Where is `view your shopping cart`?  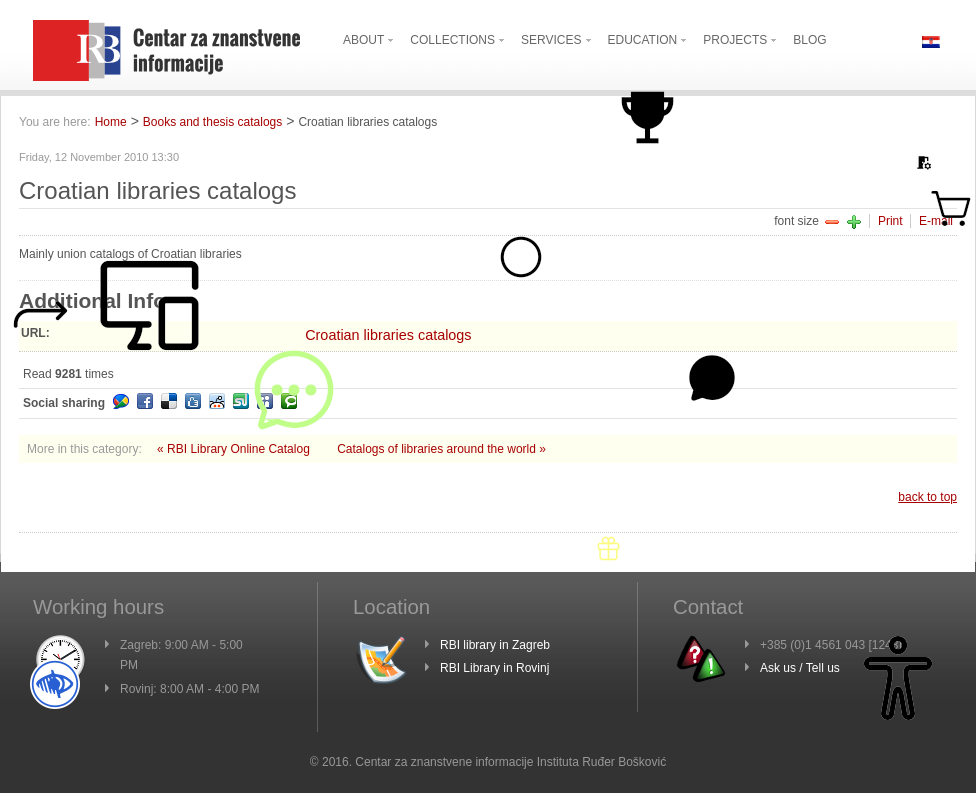
view your shopping cart is located at coordinates (951, 208).